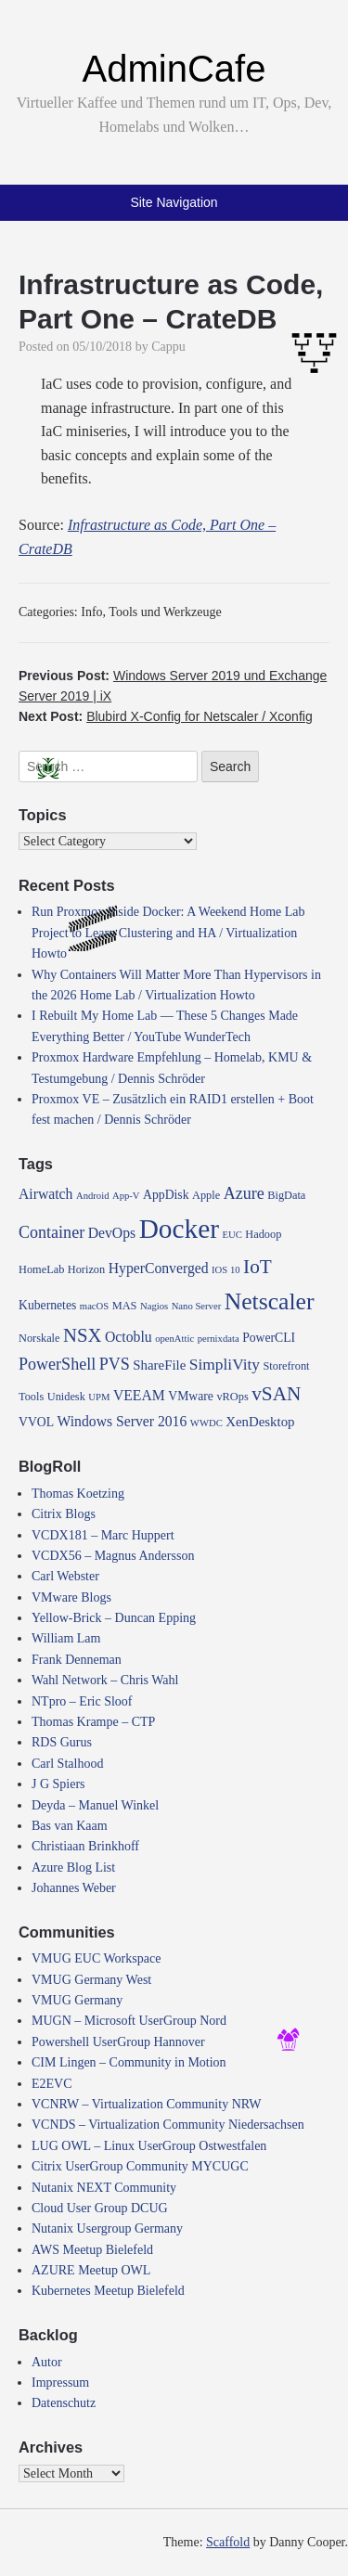  Describe the element at coordinates (93, 927) in the screenshot. I see `indicates off-road or vehicle trail mode` at that location.